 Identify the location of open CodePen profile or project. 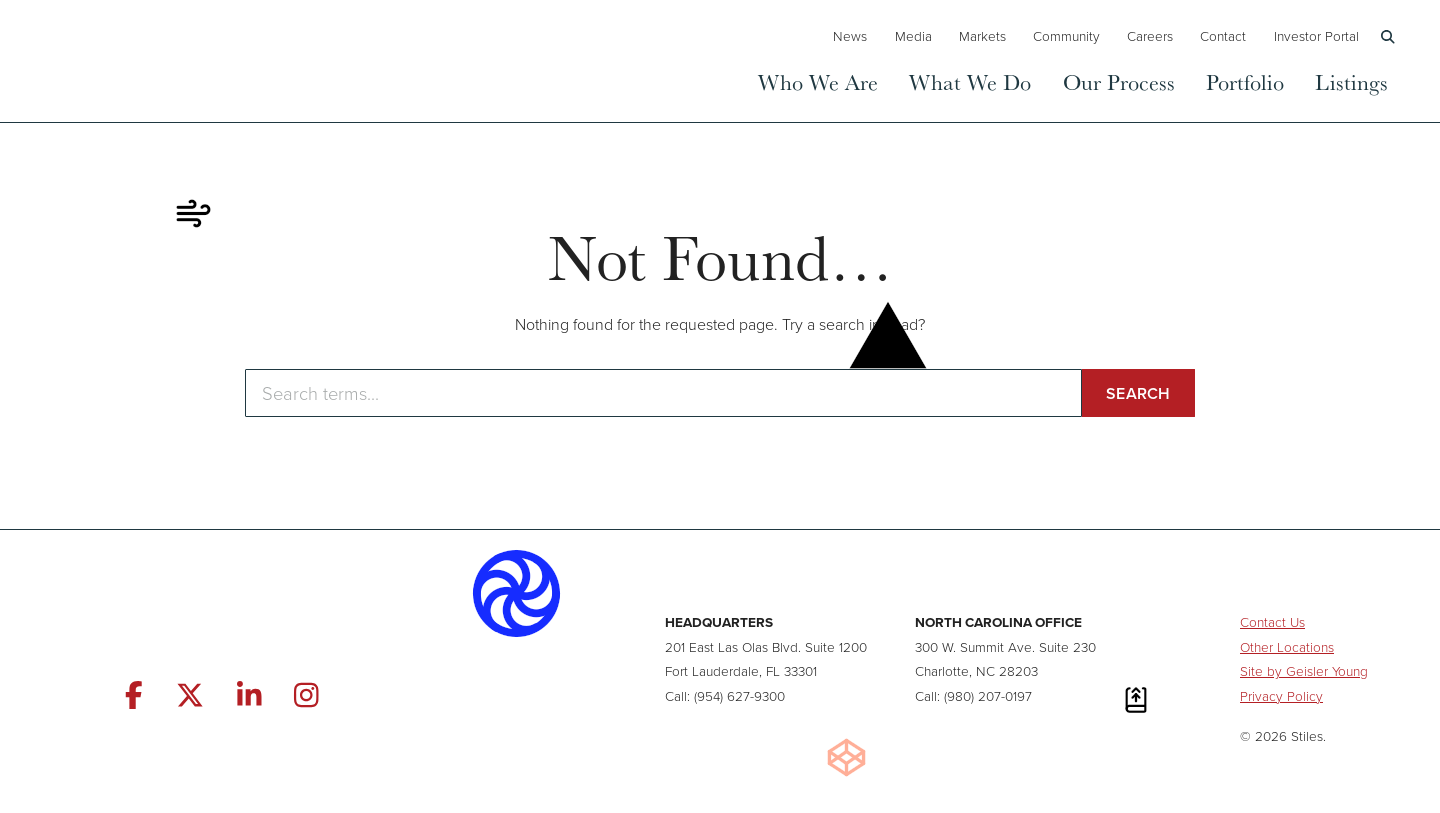
(846, 757).